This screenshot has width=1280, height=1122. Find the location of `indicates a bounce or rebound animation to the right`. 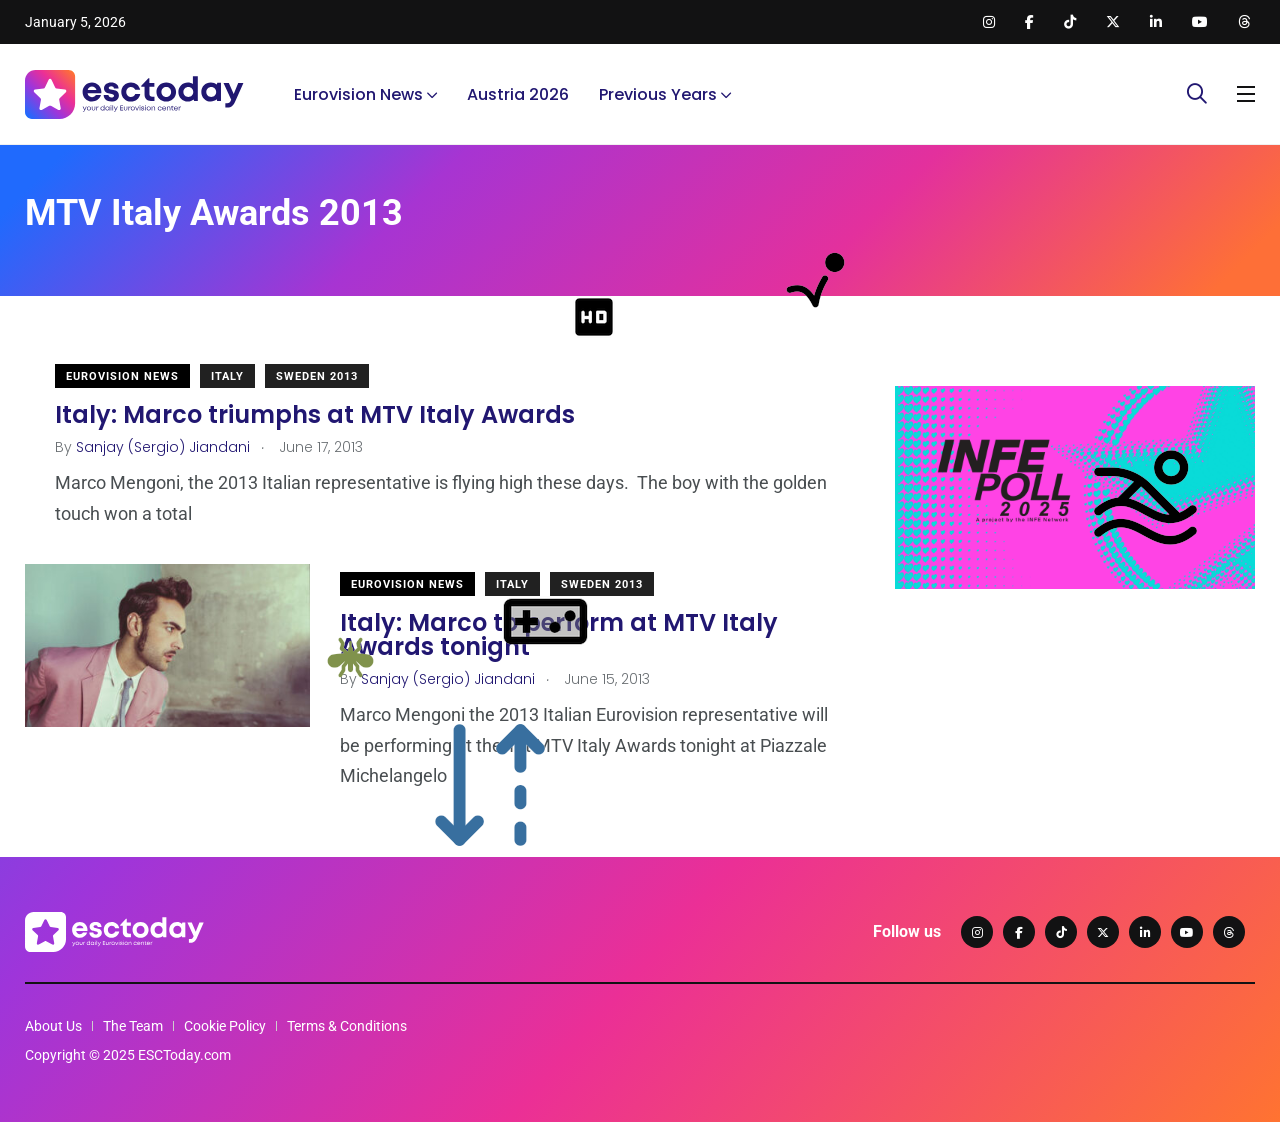

indicates a bounce or rebound animation to the right is located at coordinates (815, 278).